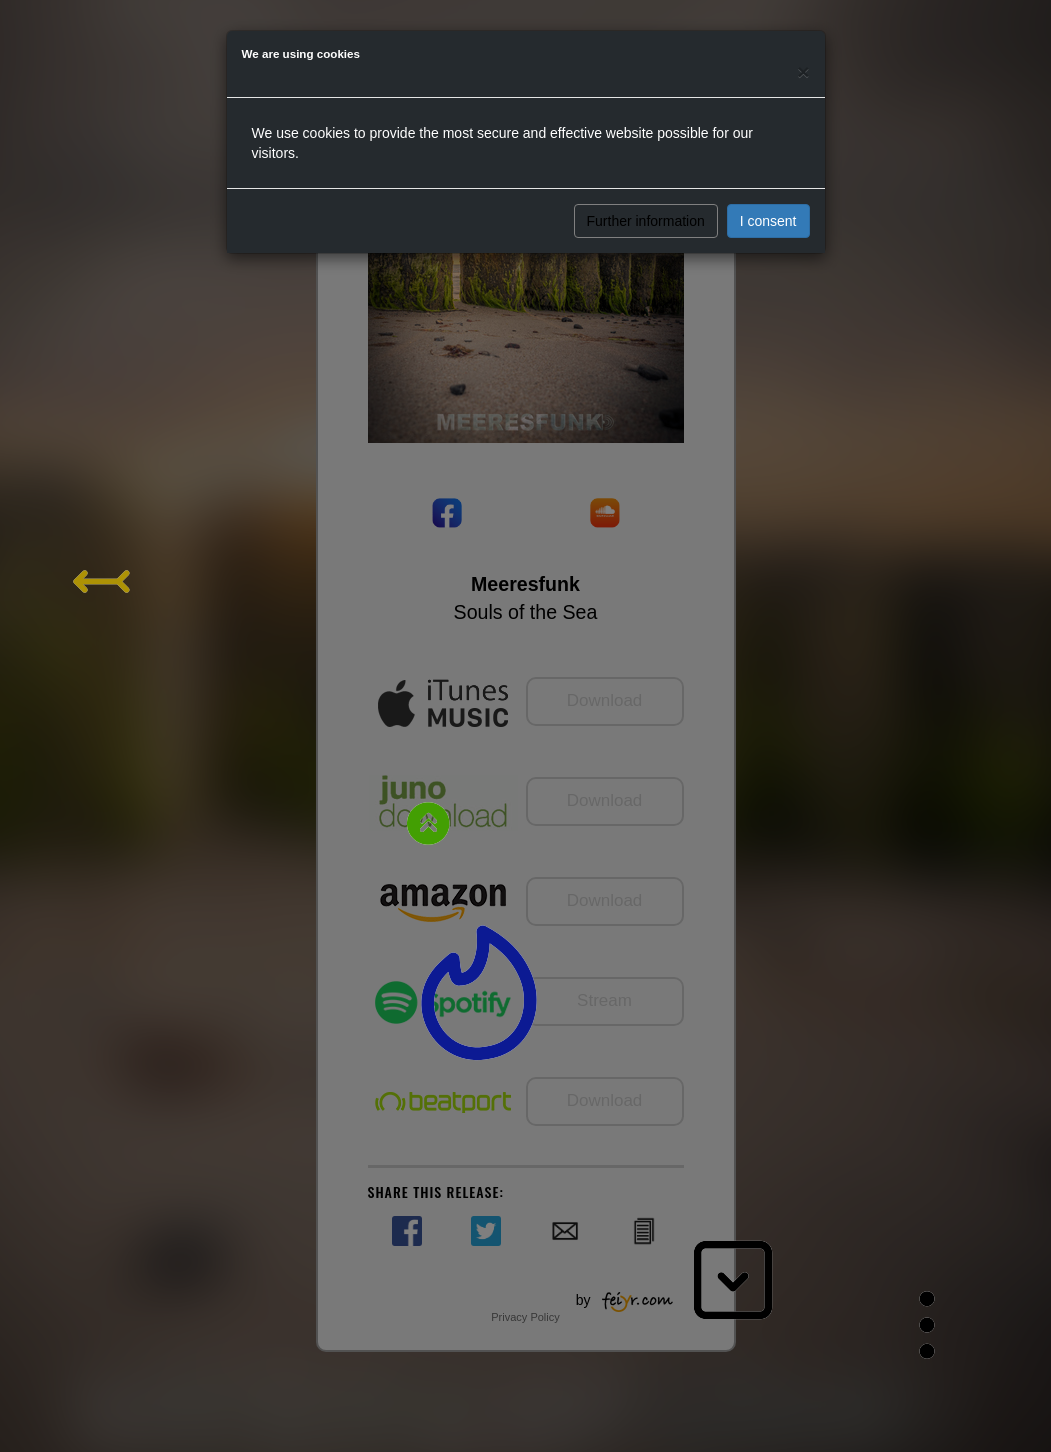  What do you see at coordinates (428, 823) in the screenshot?
I see `scroll to top of page` at bounding box center [428, 823].